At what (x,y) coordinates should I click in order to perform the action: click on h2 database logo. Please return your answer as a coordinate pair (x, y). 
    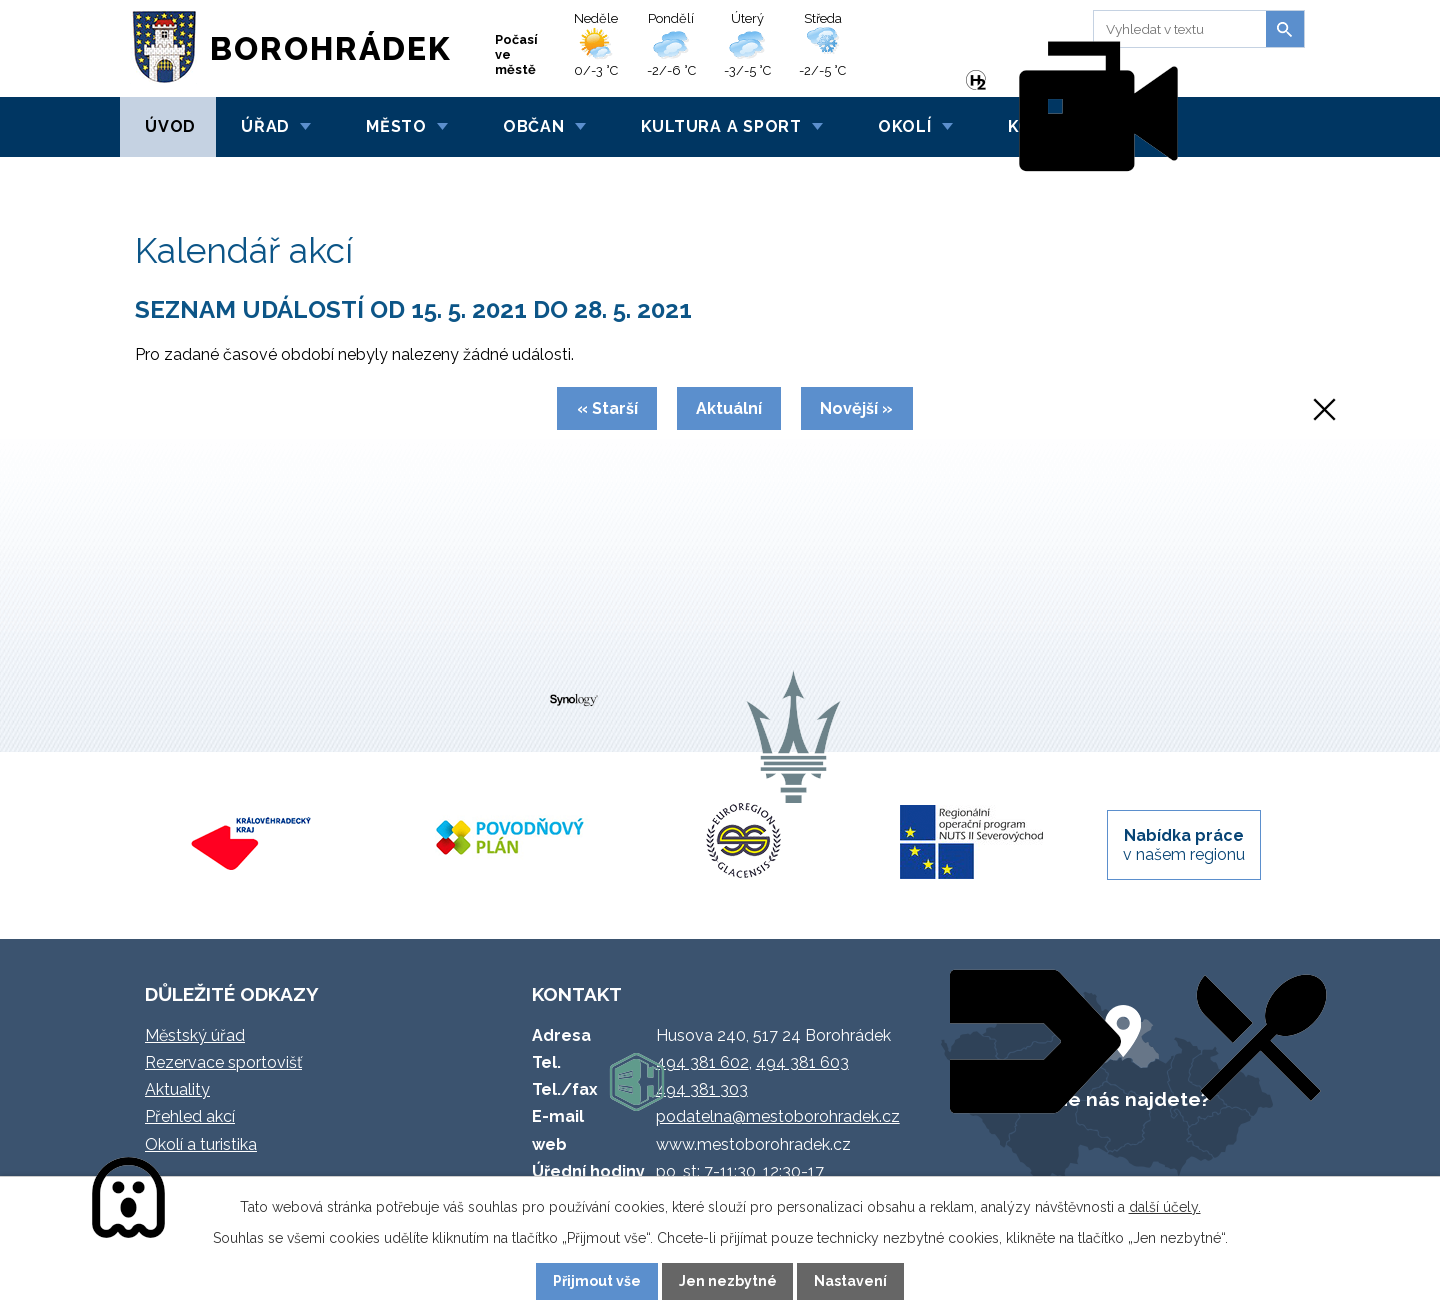
    Looking at the image, I should click on (976, 80).